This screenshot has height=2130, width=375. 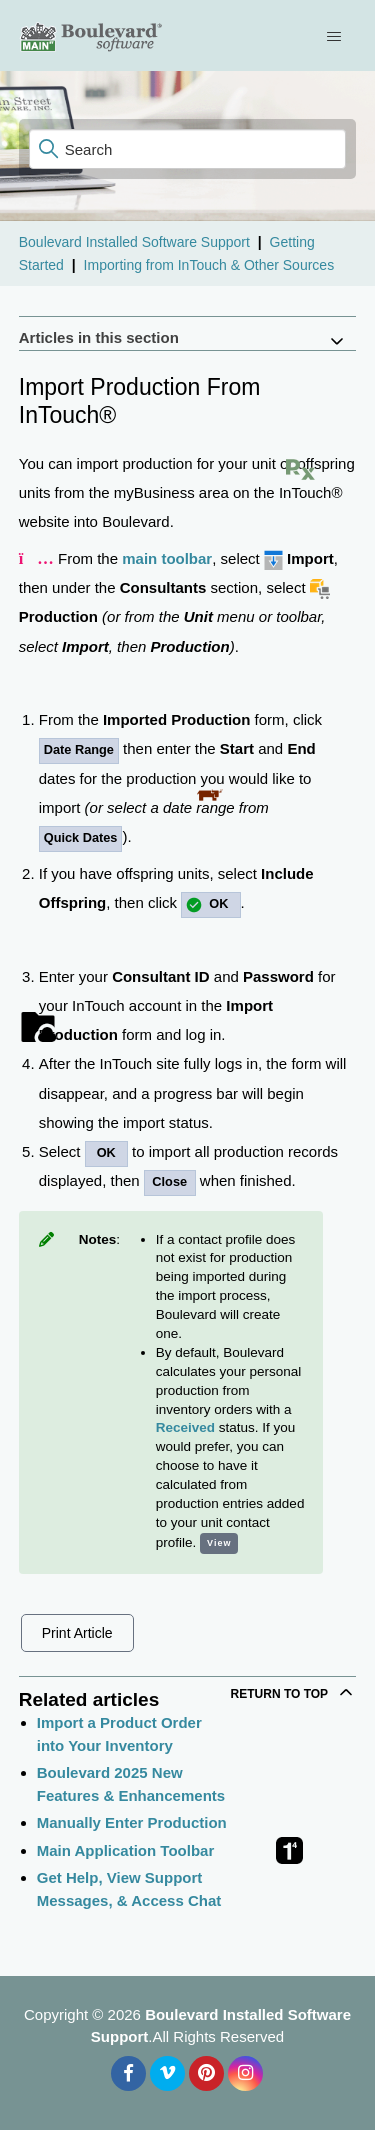 I want to click on open Rancher container management platform, so click(x=210, y=795).